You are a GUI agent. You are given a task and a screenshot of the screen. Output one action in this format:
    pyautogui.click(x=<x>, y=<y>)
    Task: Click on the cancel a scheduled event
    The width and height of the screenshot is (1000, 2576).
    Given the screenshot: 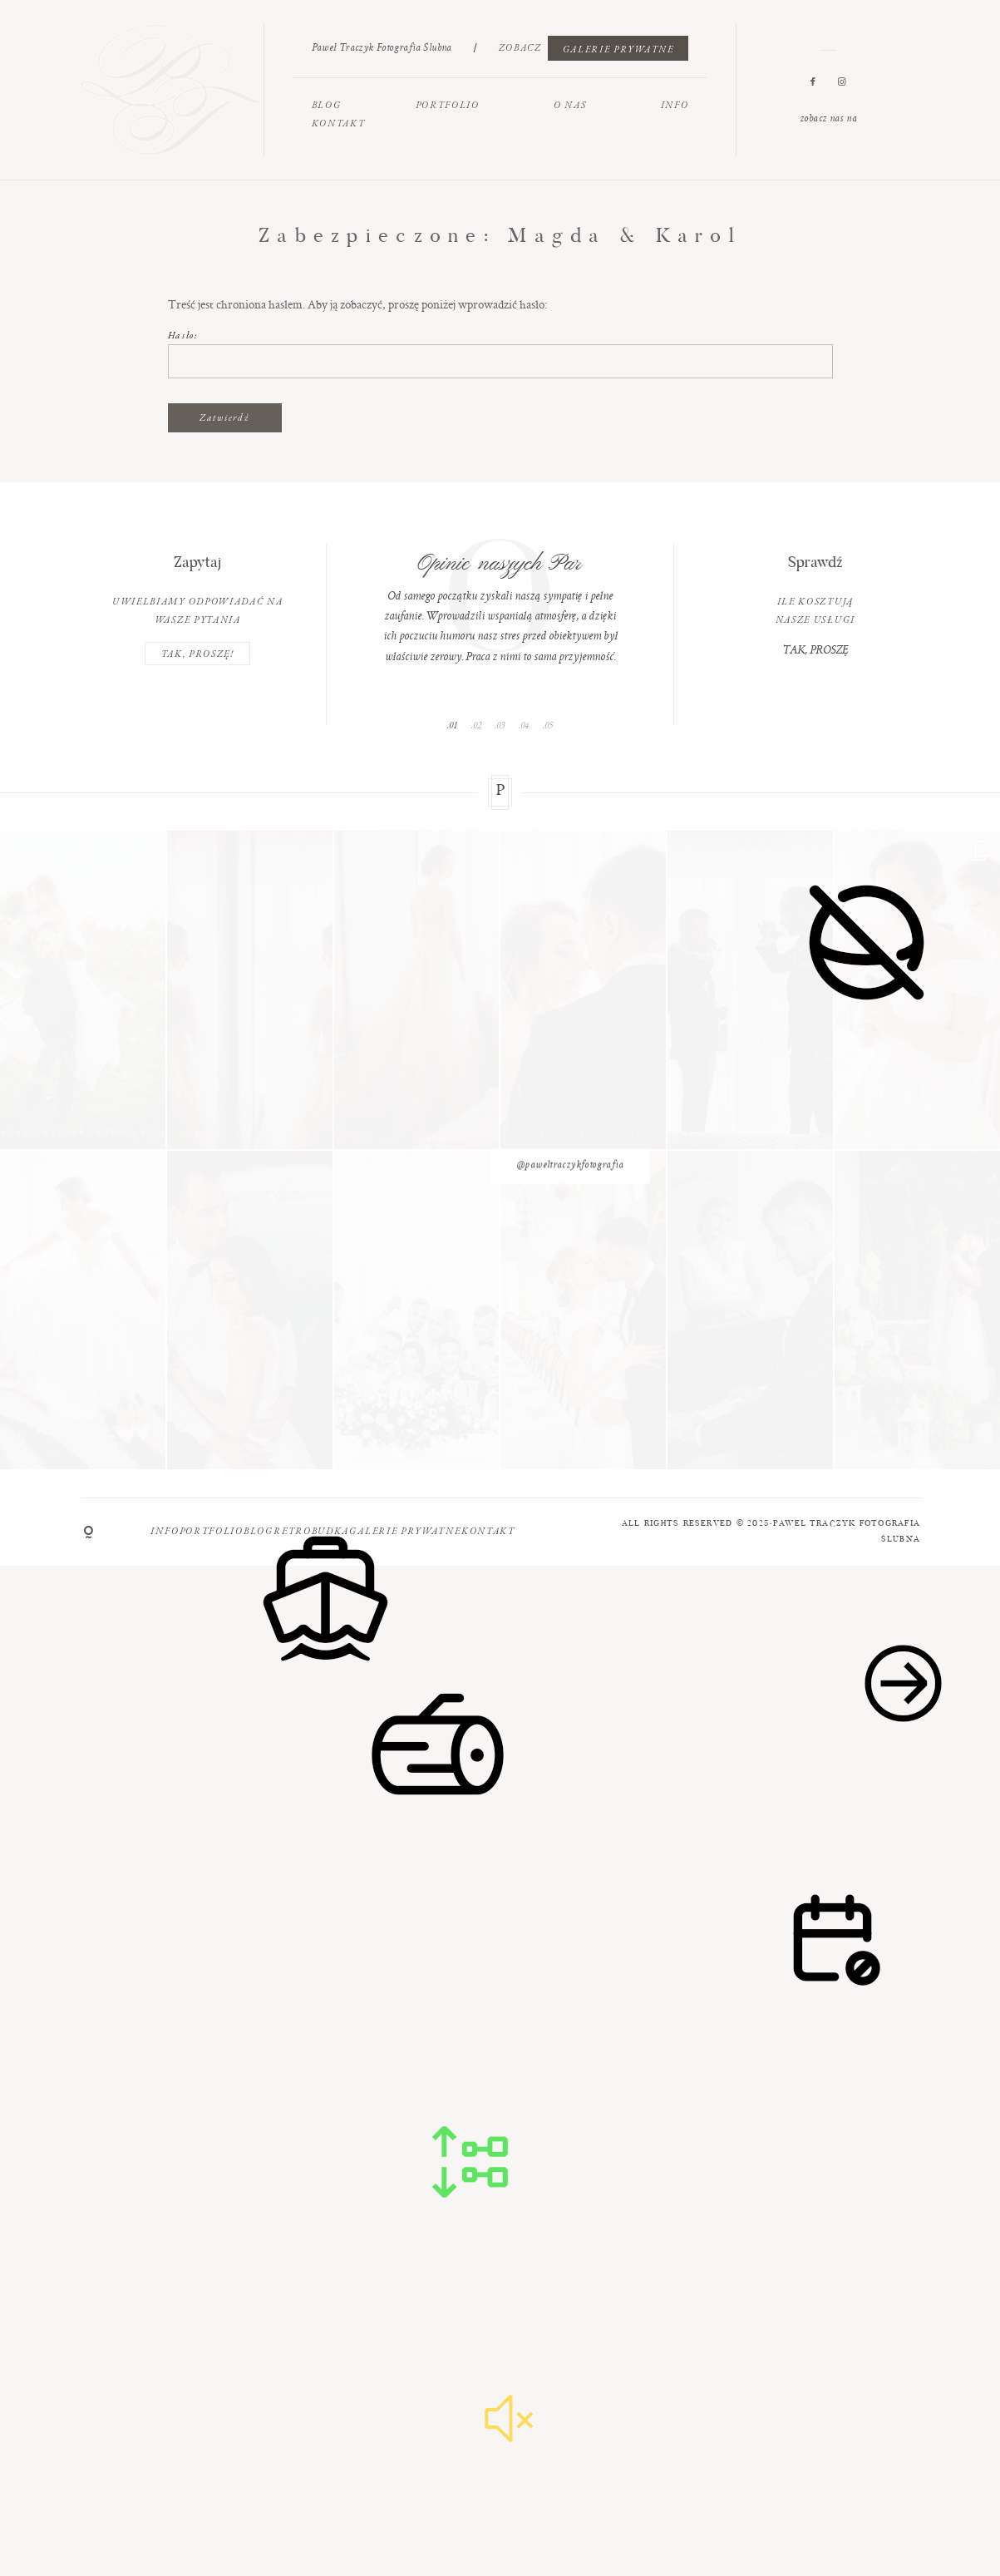 What is the action you would take?
    pyautogui.click(x=832, y=1937)
    